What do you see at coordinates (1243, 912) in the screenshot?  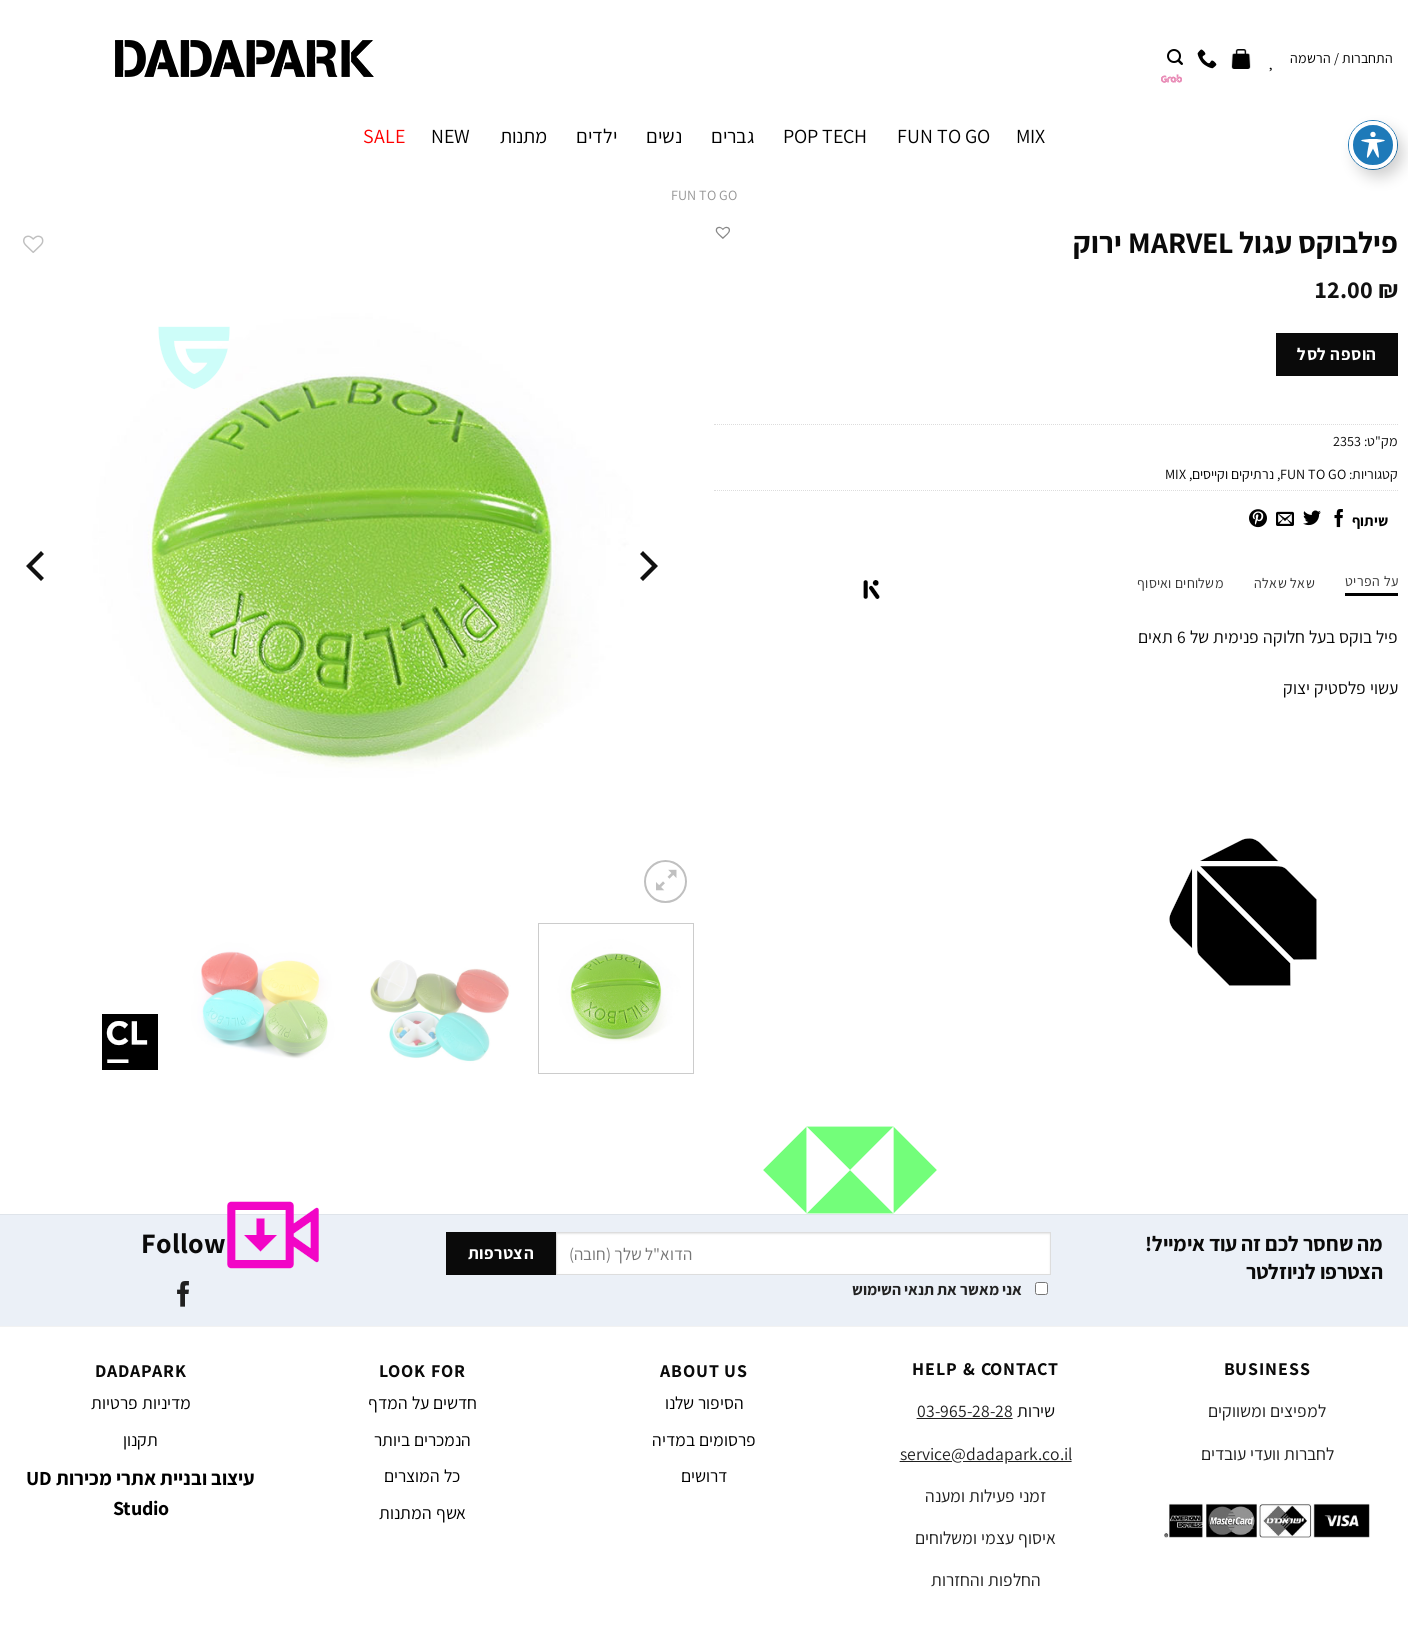 I see `dart programming language logo` at bounding box center [1243, 912].